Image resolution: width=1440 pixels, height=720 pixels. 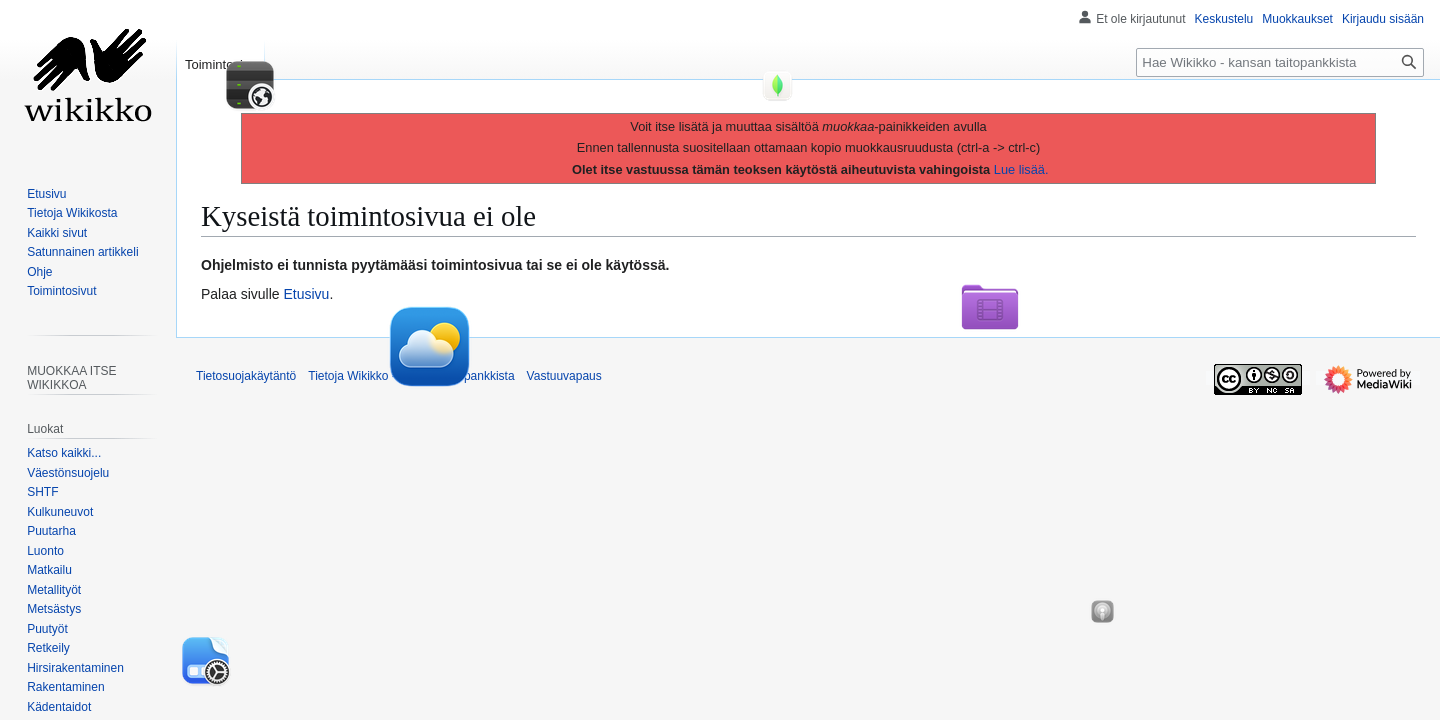 What do you see at coordinates (429, 346) in the screenshot?
I see `open the weather app` at bounding box center [429, 346].